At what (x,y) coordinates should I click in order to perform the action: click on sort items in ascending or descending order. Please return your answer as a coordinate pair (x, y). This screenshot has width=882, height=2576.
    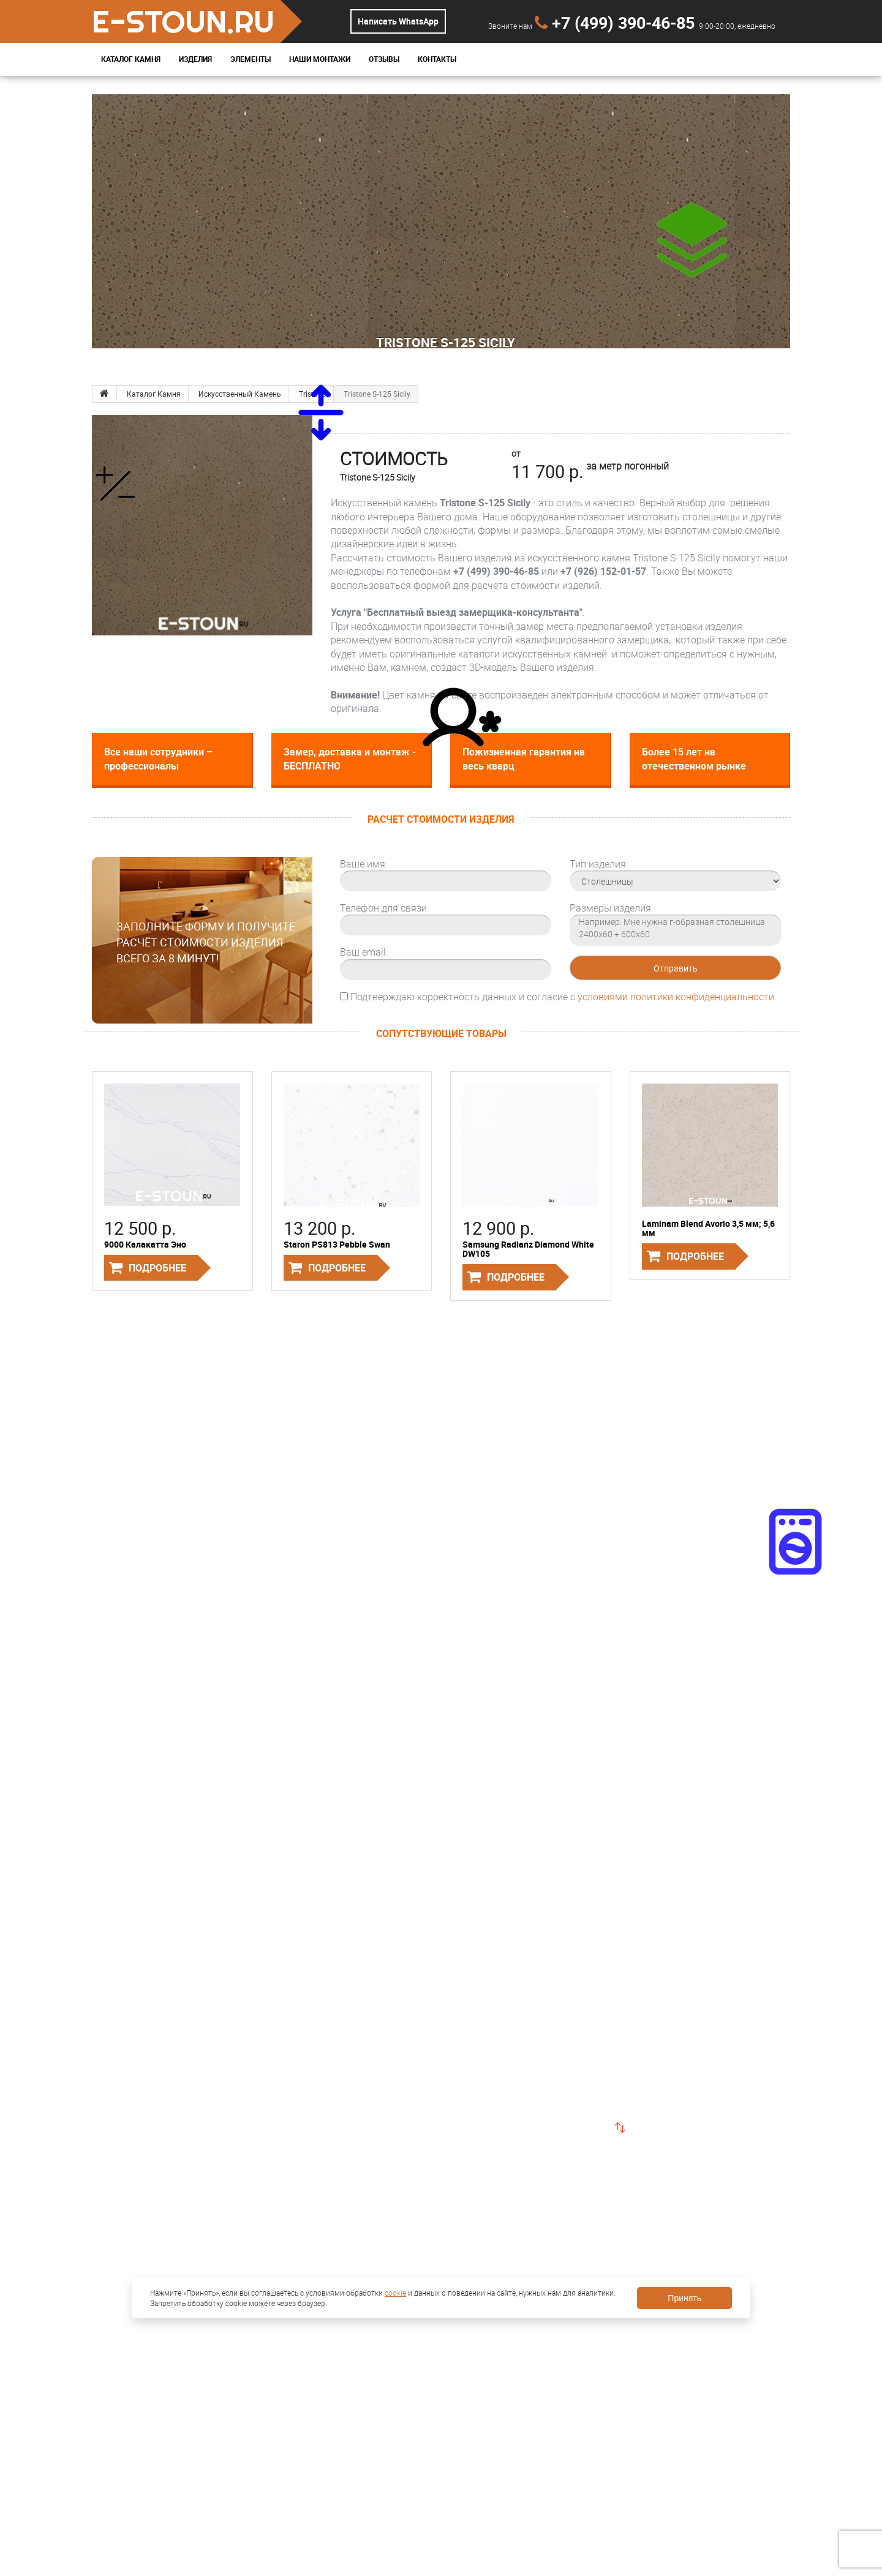
    Looking at the image, I should click on (620, 2127).